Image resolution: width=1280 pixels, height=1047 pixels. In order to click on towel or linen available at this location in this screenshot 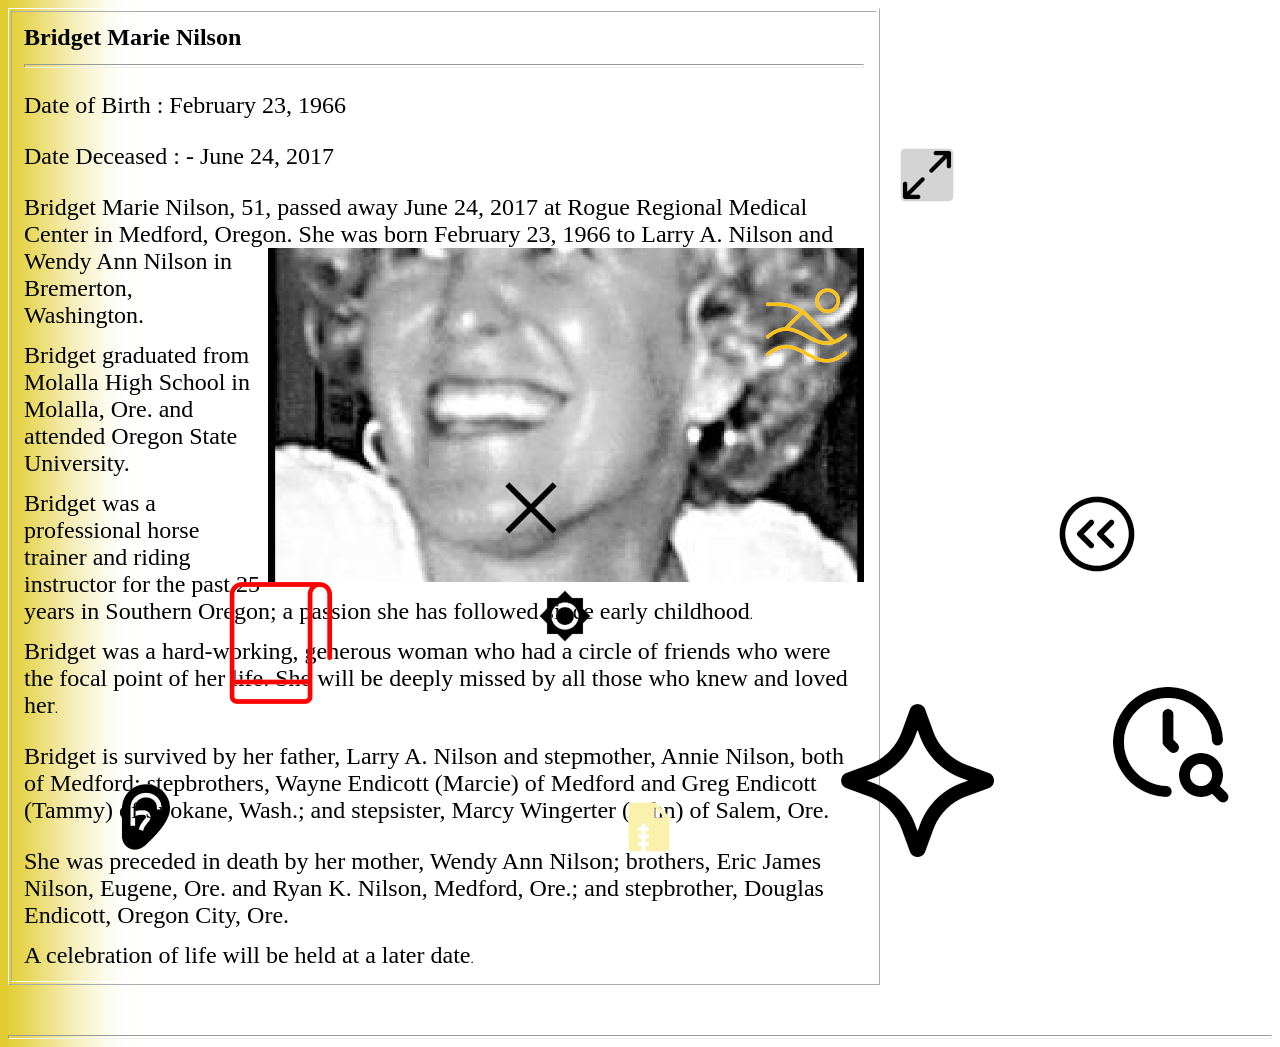, I will do `click(276, 643)`.